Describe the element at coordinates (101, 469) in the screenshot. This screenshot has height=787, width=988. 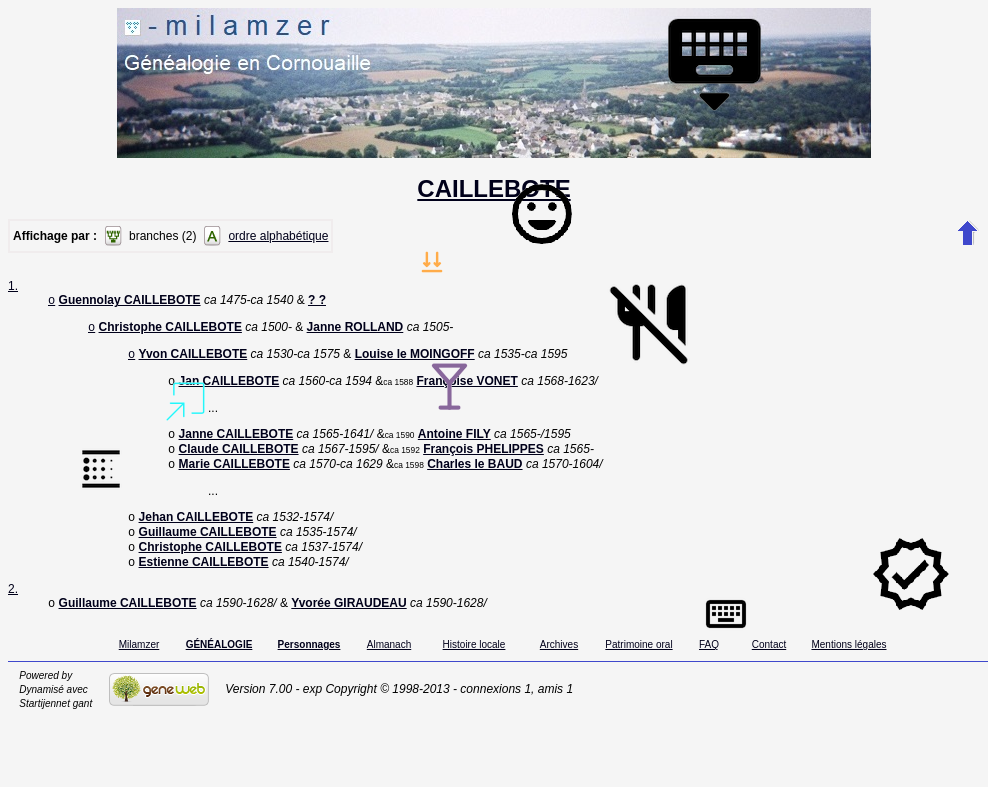
I see `apply linear blur effect to image` at that location.